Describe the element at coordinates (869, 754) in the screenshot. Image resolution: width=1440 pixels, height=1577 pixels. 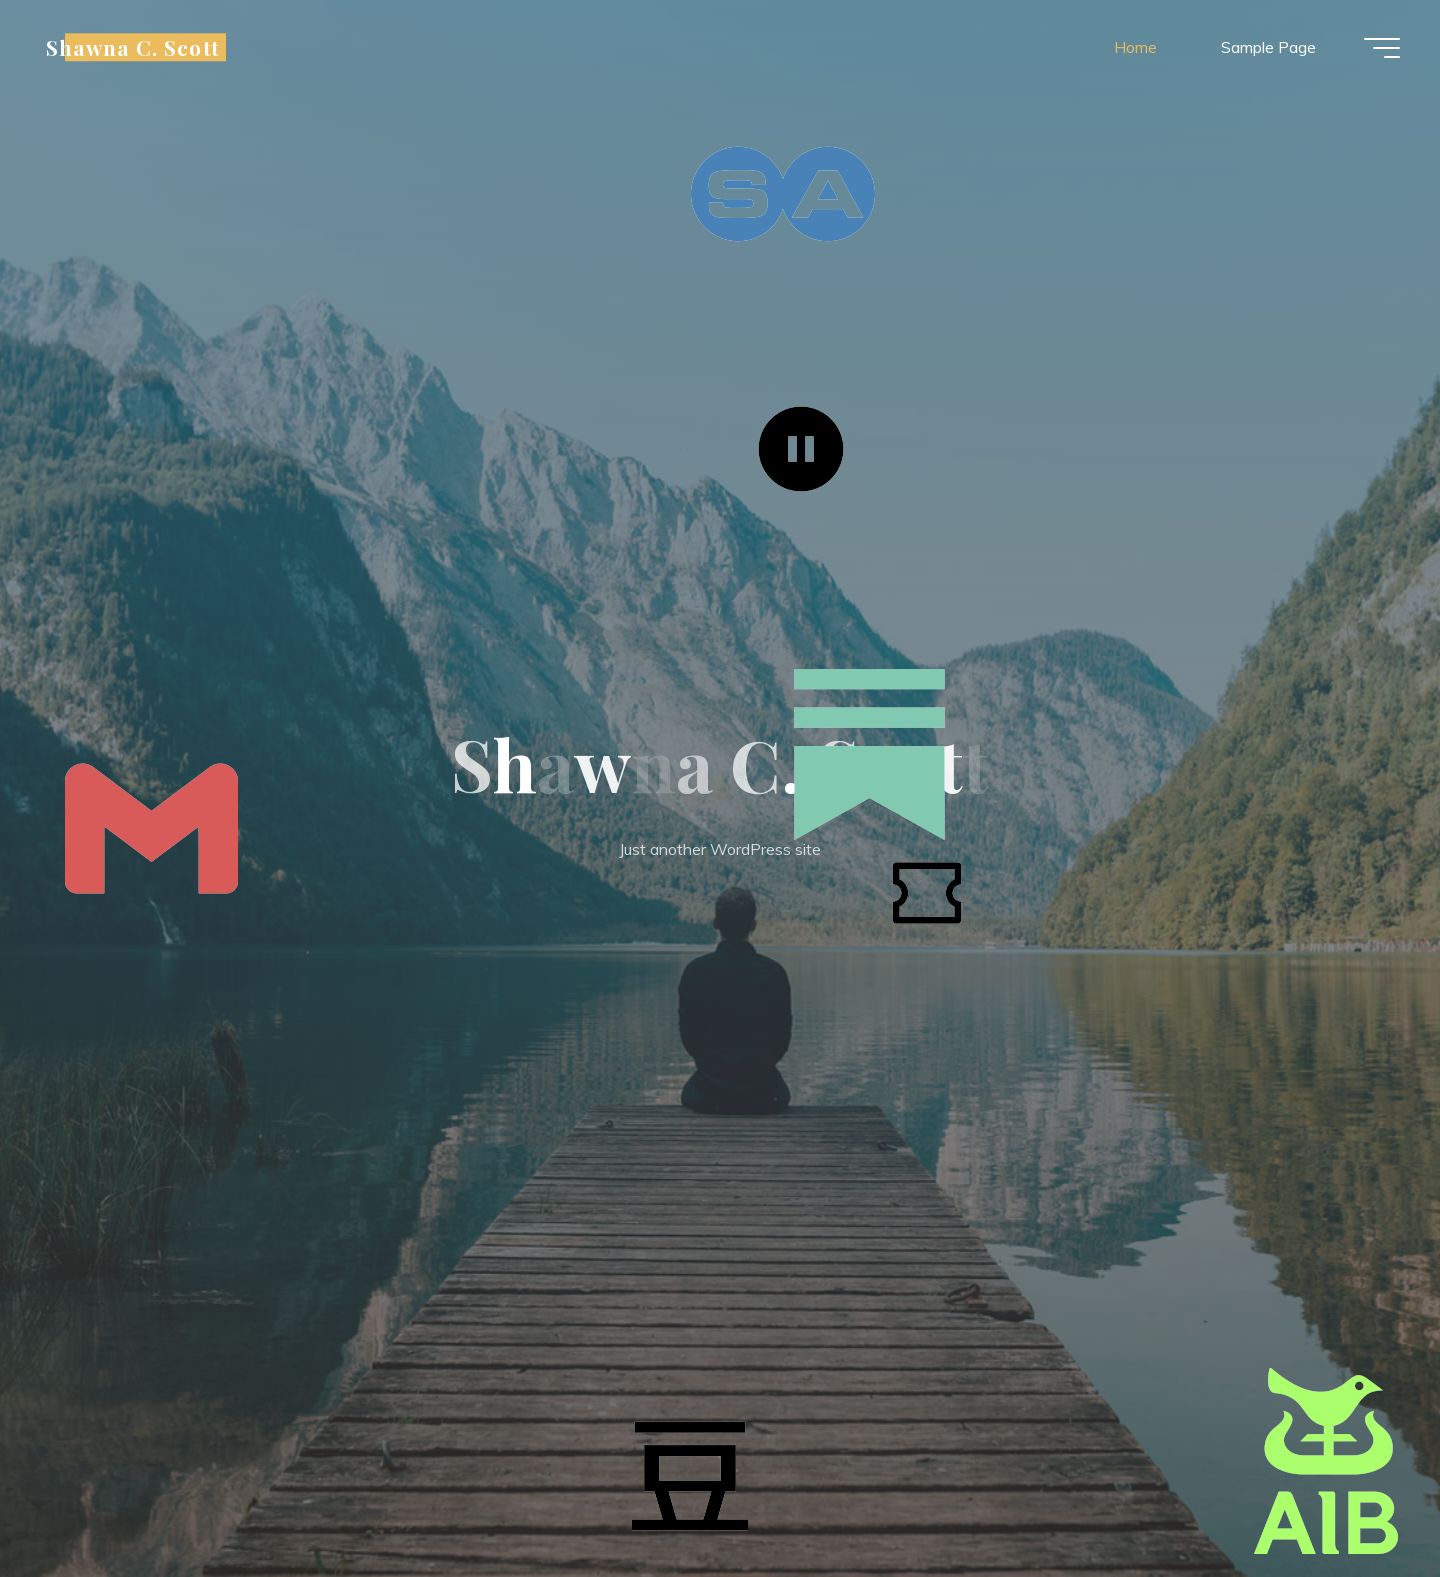
I see `open the Substack app` at that location.